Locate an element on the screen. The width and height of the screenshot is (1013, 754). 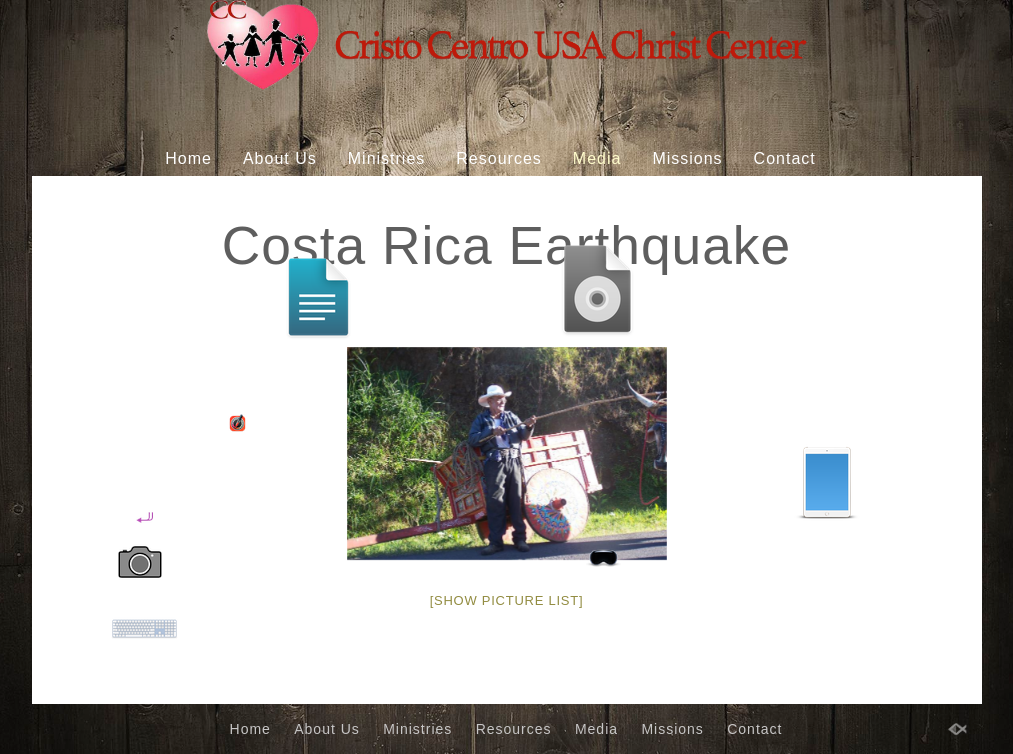
reply to all recipients of an email is located at coordinates (144, 516).